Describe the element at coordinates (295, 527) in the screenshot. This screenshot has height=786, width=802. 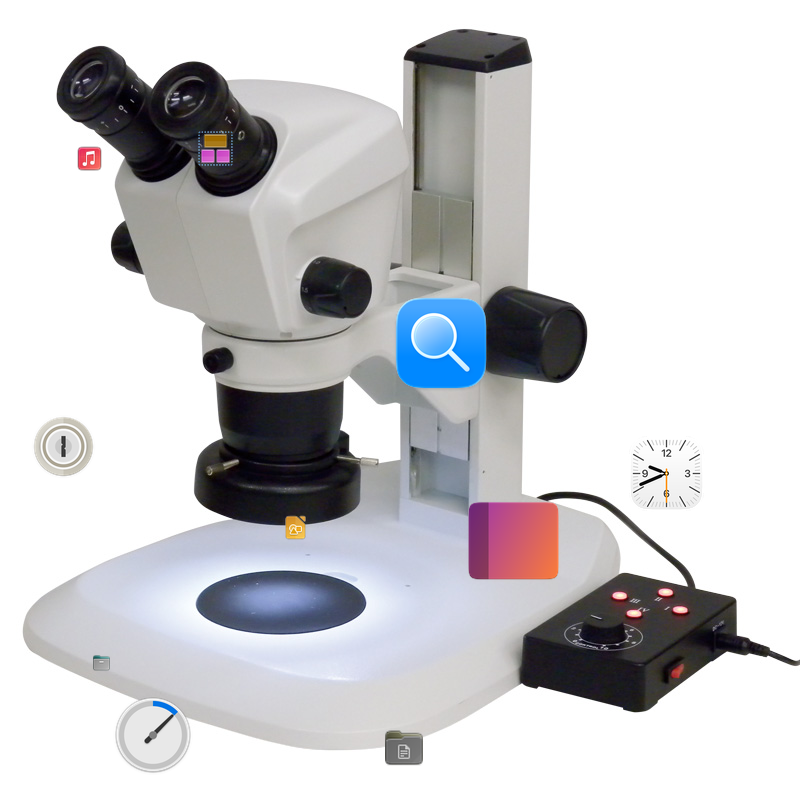
I see `open libreoffice draw application` at that location.